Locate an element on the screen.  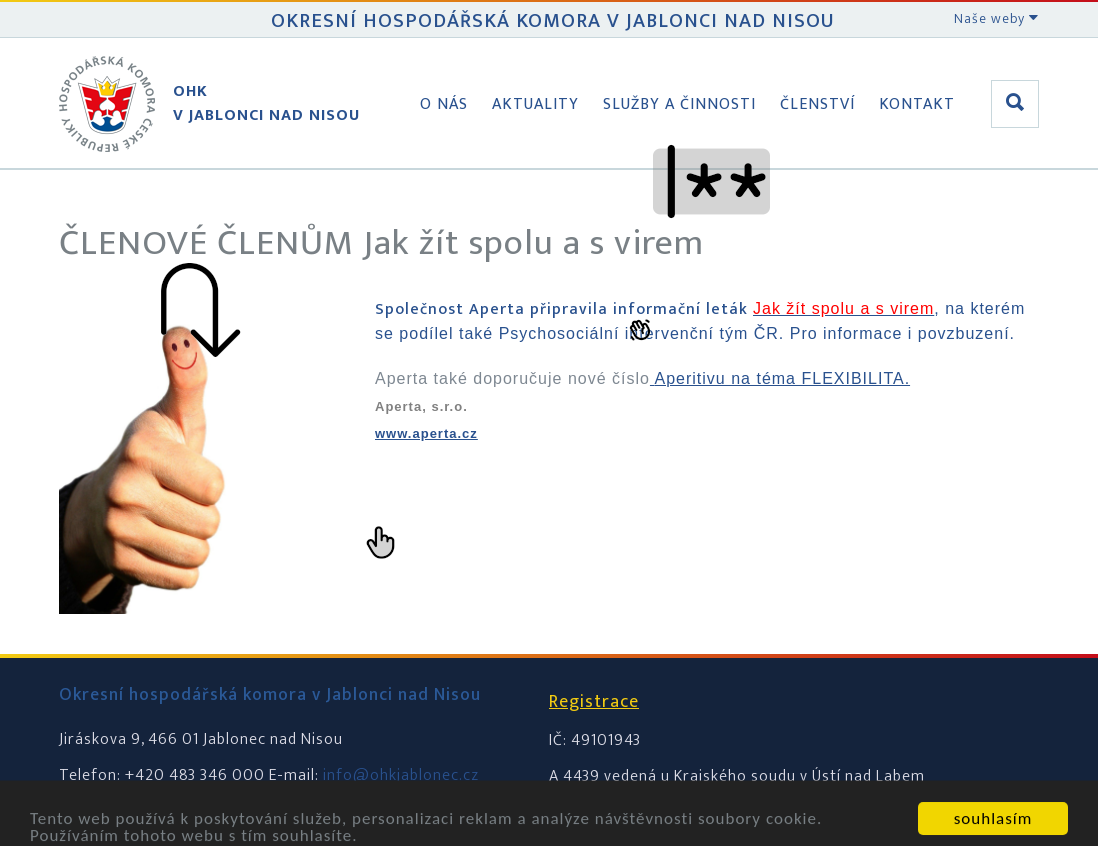
send a greeting or wave to someone is located at coordinates (640, 330).